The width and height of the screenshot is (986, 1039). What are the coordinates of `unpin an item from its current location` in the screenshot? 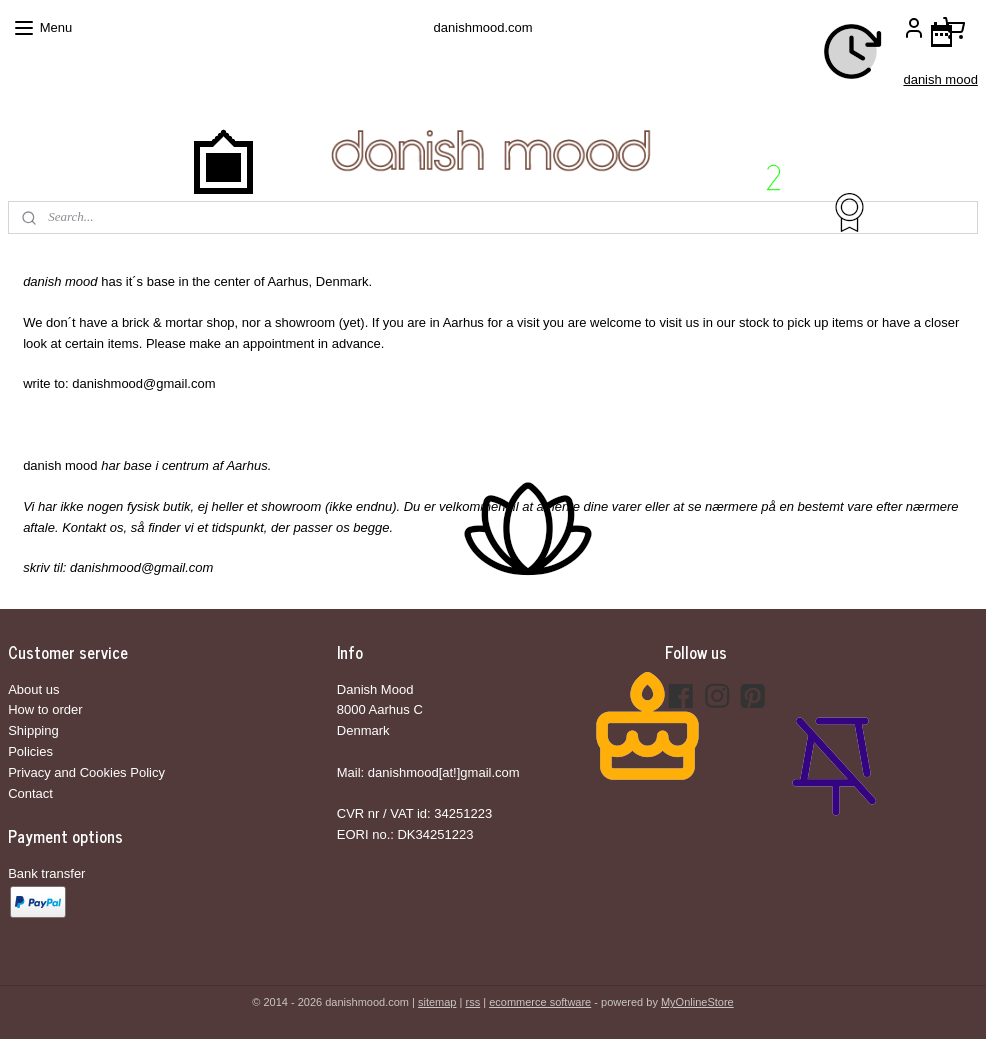 It's located at (836, 761).